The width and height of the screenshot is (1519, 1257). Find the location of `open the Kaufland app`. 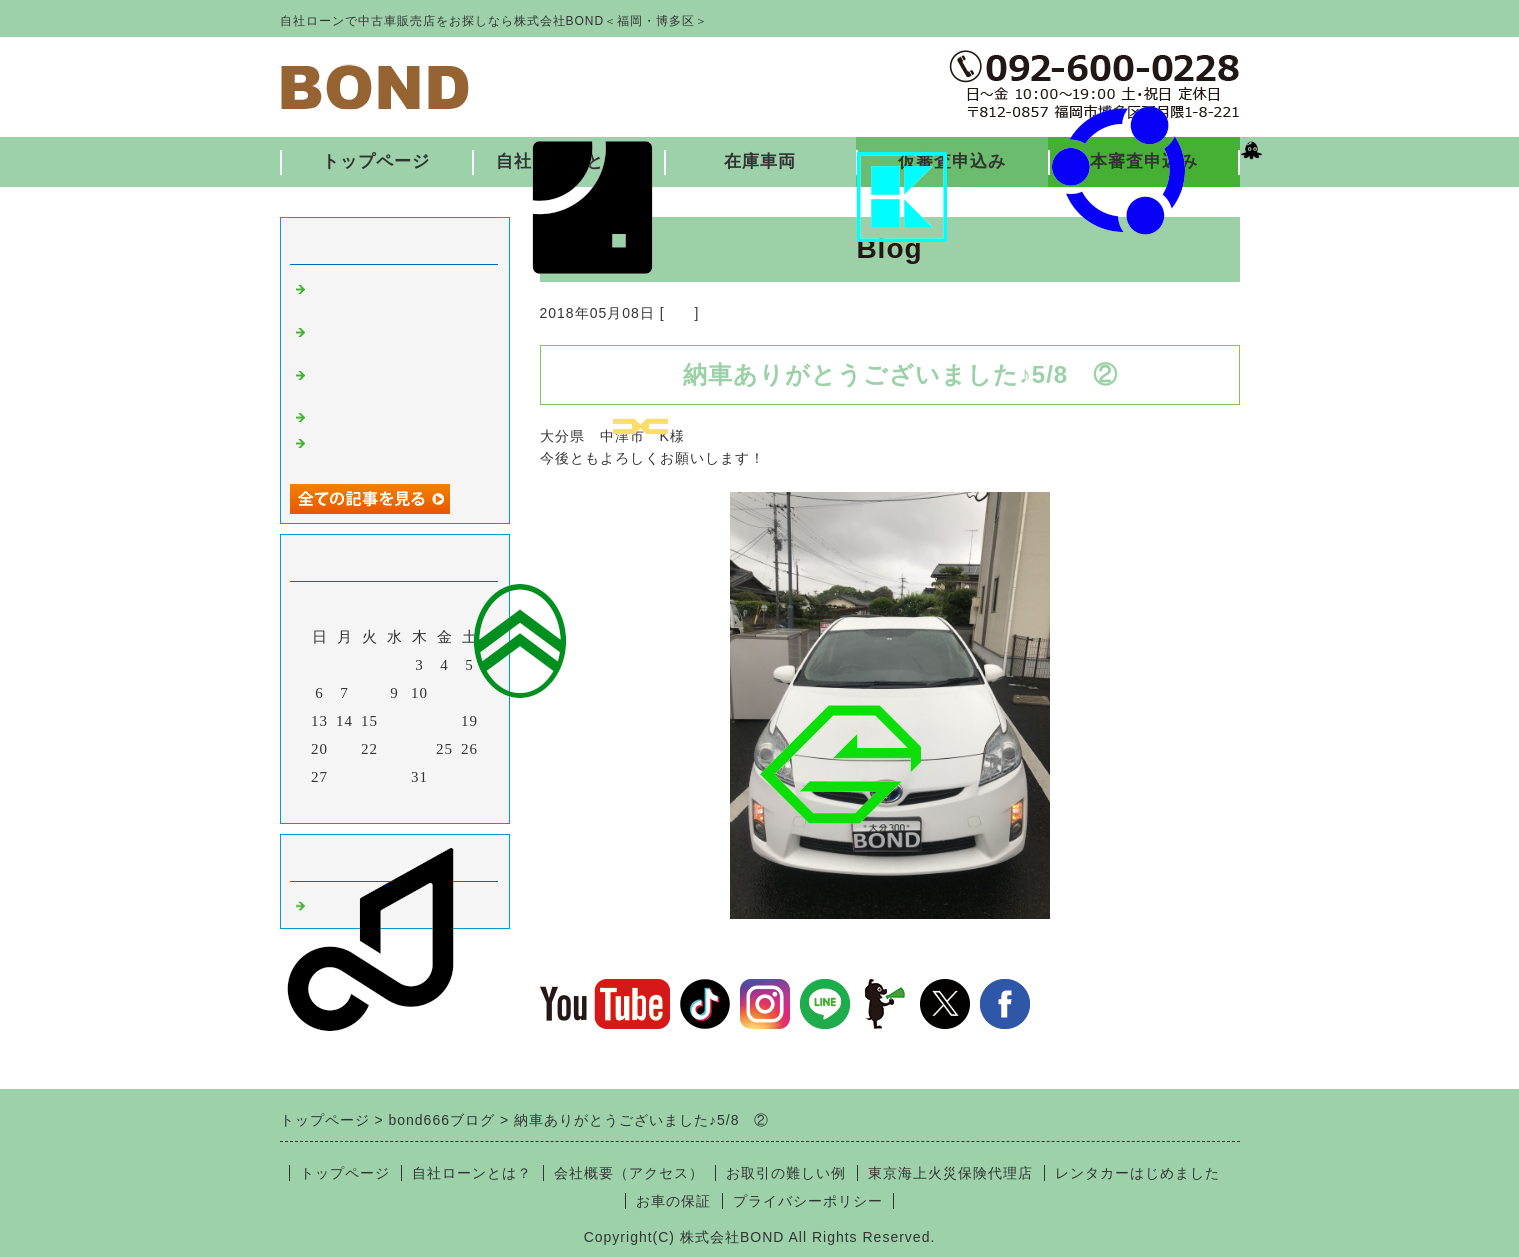

open the Kaufland app is located at coordinates (902, 197).